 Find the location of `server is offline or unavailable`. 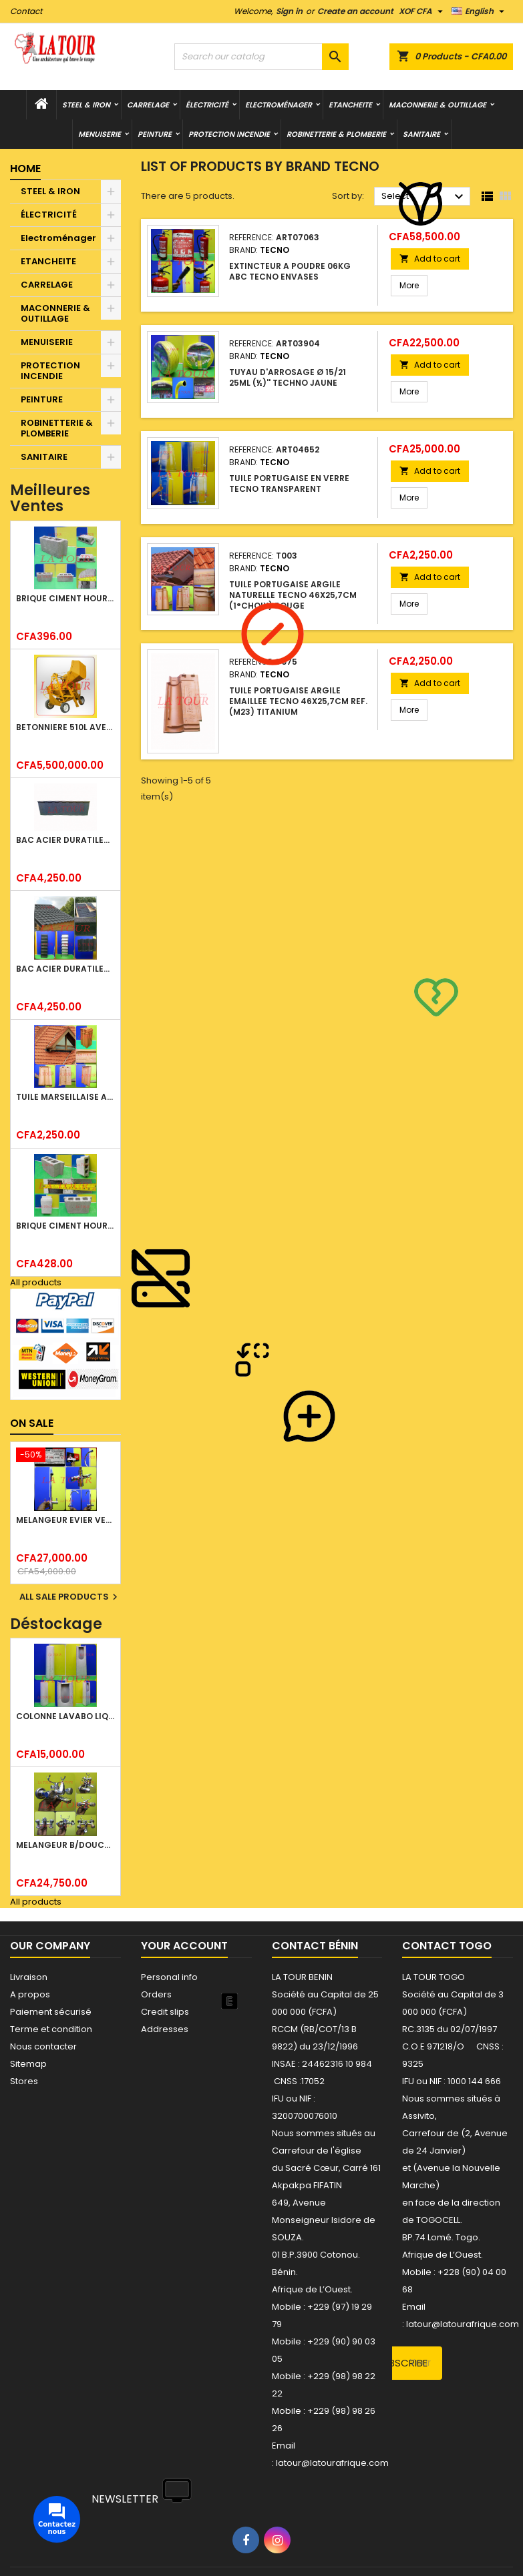

server is offline or unavailable is located at coordinates (160, 1278).